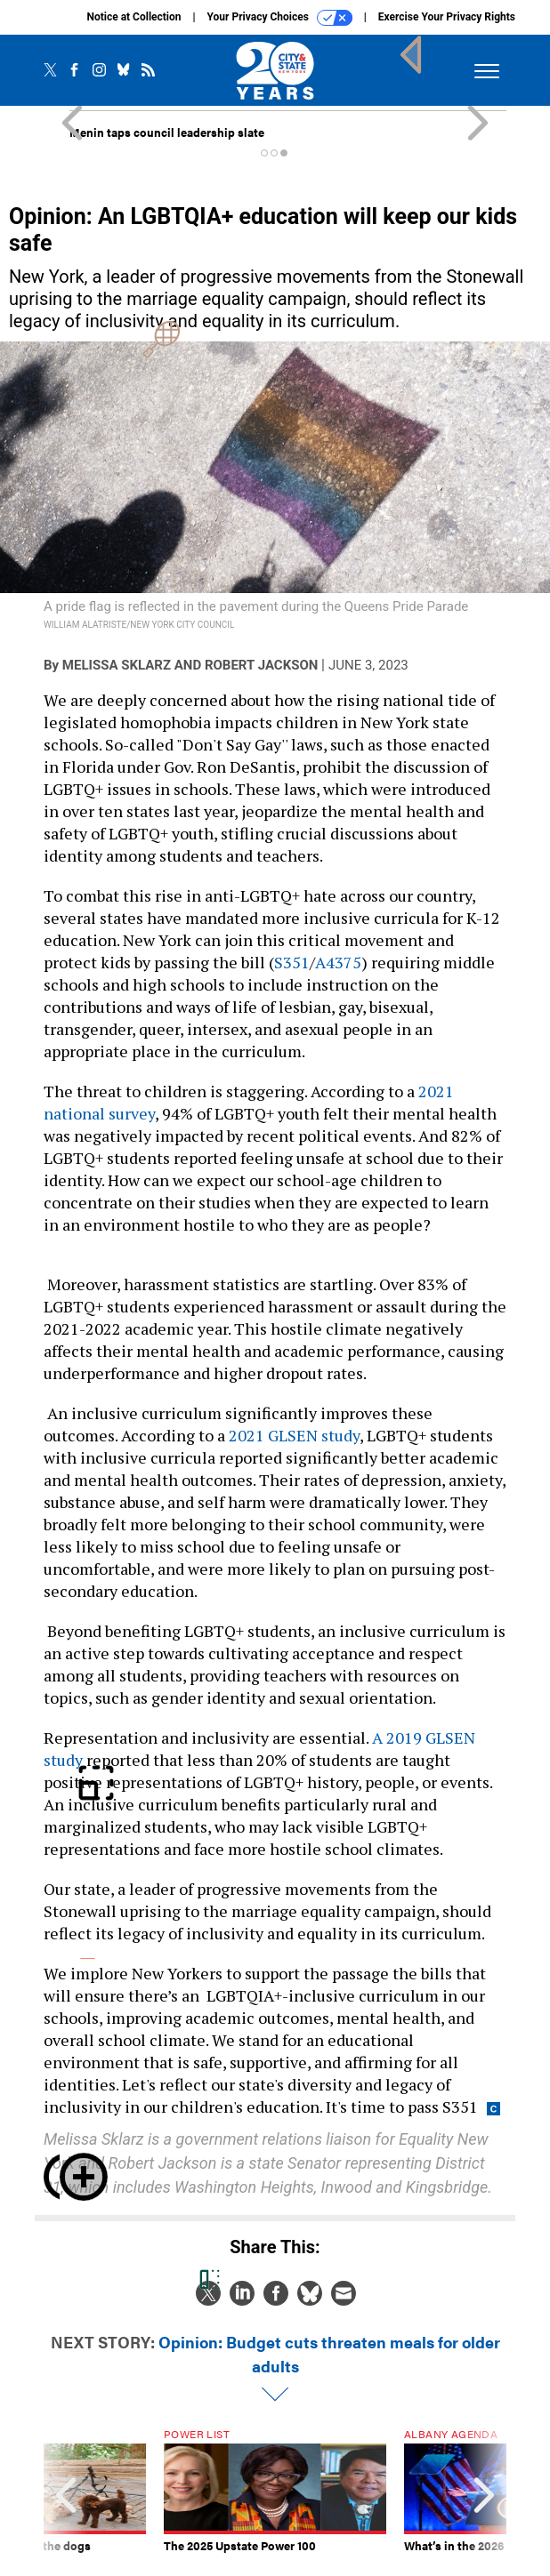 The width and height of the screenshot is (550, 2576). I want to click on access tennis or racquet sports features, so click(160, 340).